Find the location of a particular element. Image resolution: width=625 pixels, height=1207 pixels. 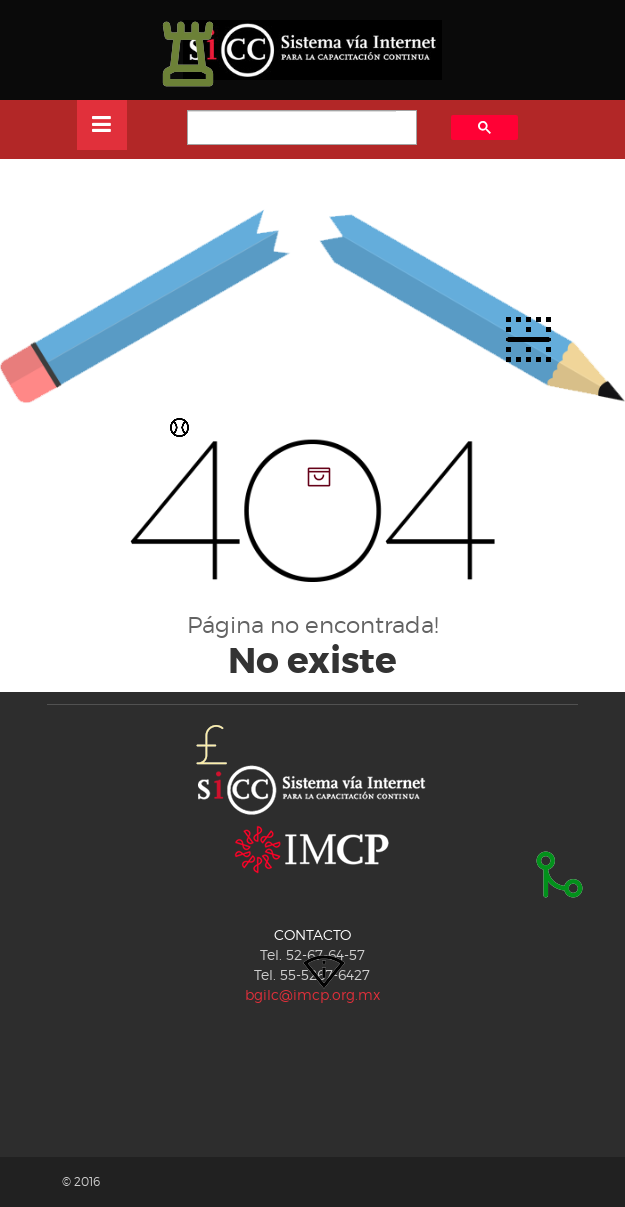

view your shopping bag is located at coordinates (319, 477).